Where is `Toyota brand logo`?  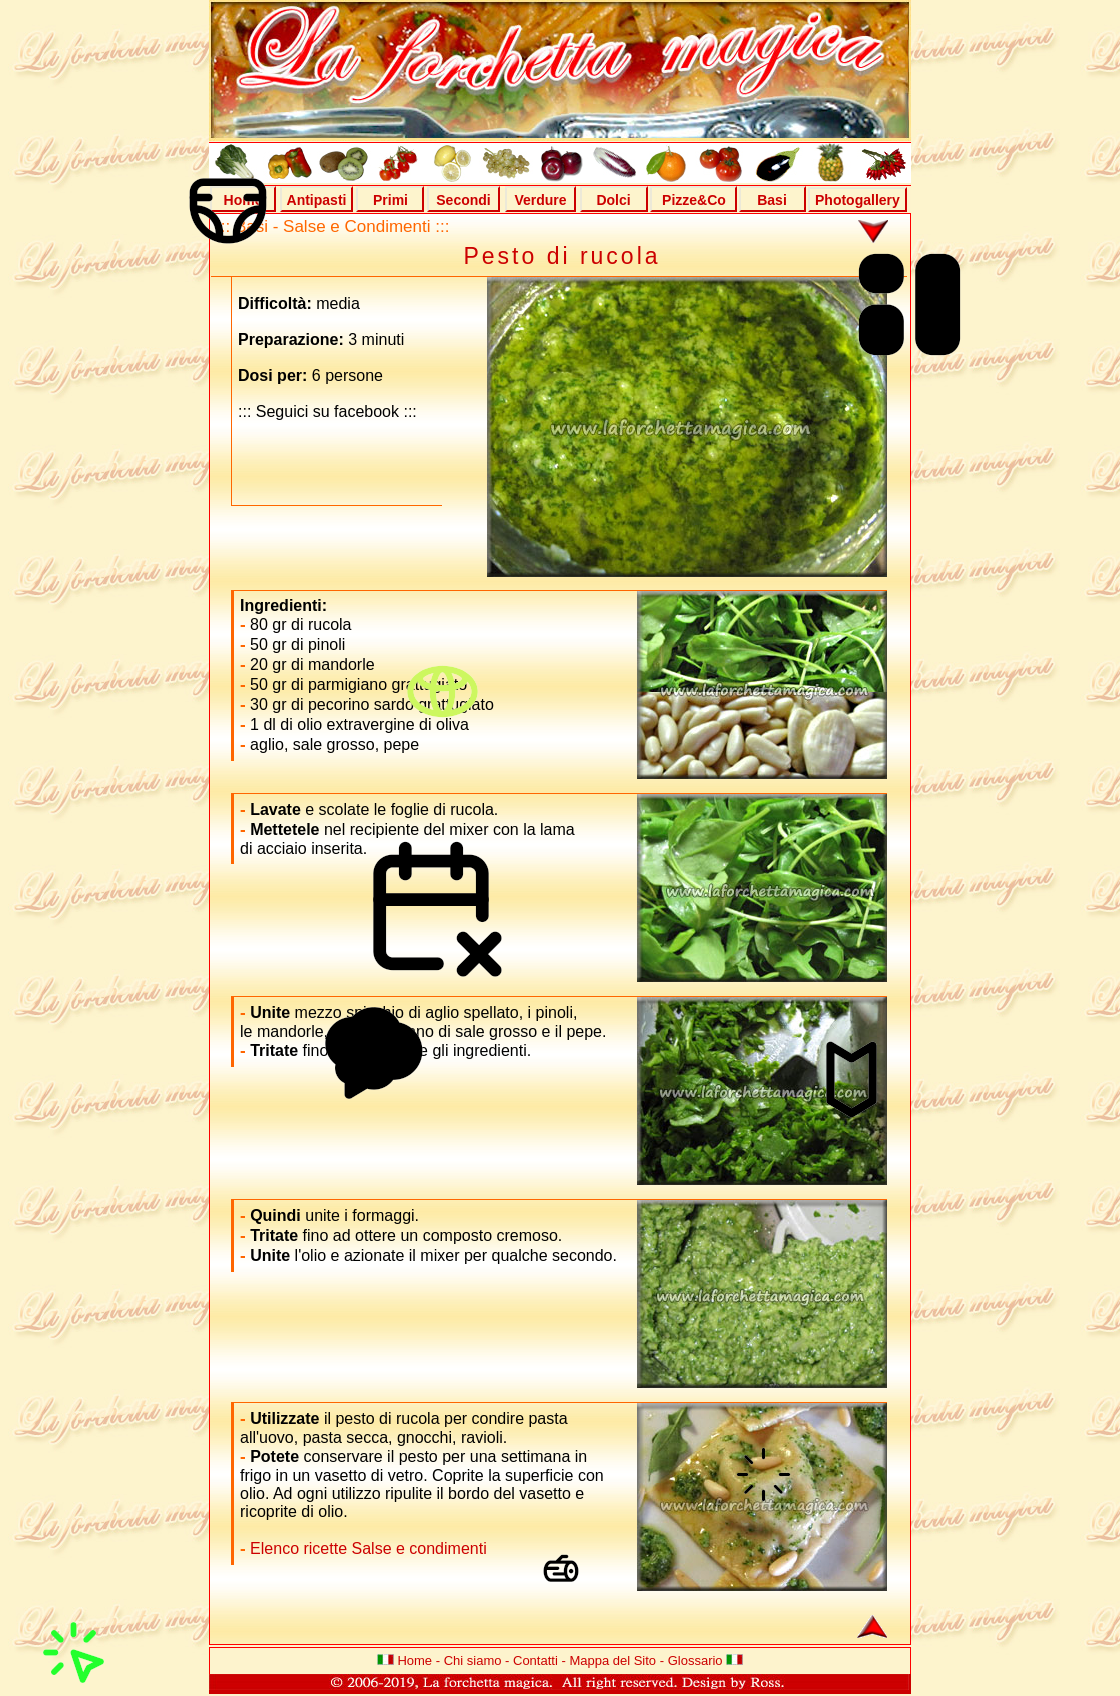 Toyota brand logo is located at coordinates (442, 691).